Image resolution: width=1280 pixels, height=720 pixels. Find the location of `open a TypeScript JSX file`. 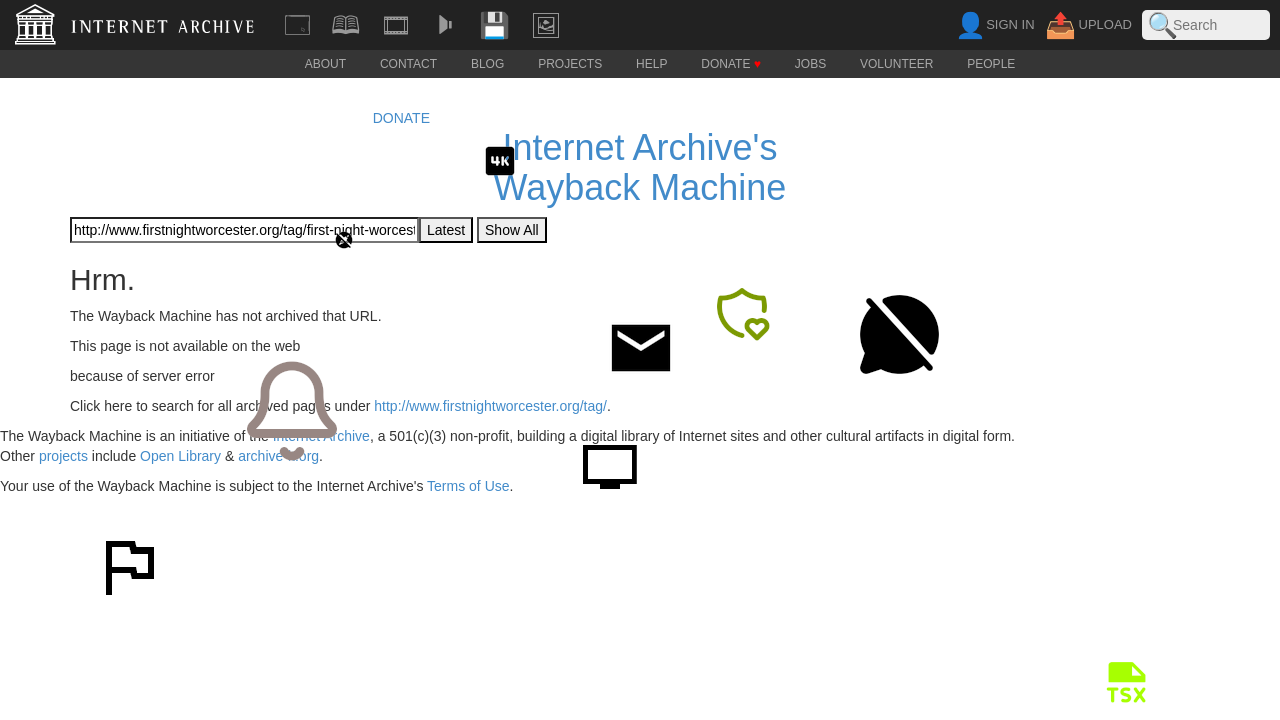

open a TypeScript JSX file is located at coordinates (1127, 684).